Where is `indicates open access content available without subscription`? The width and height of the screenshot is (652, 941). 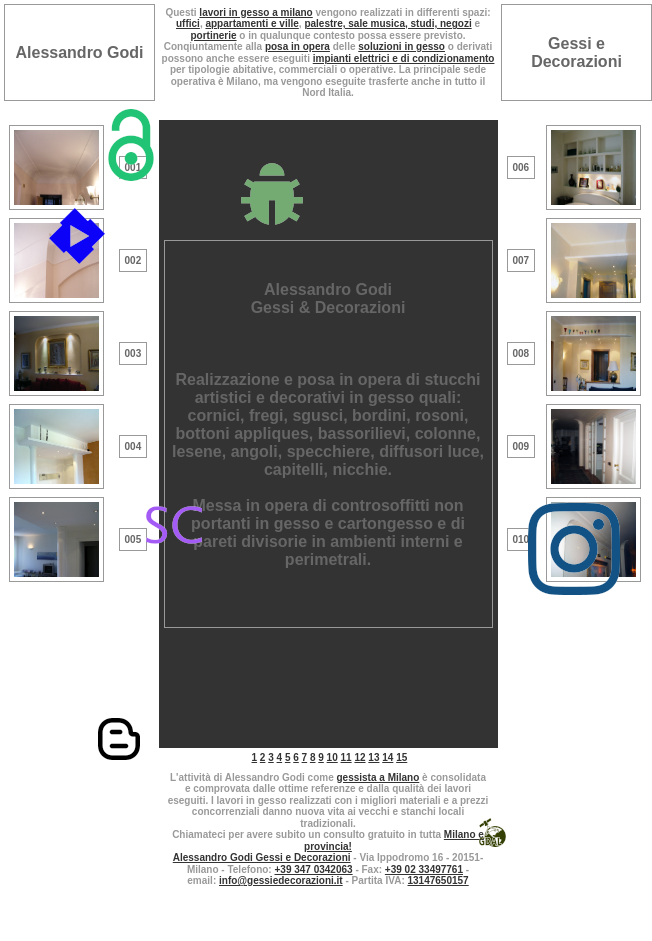
indicates open access content available without subscription is located at coordinates (131, 145).